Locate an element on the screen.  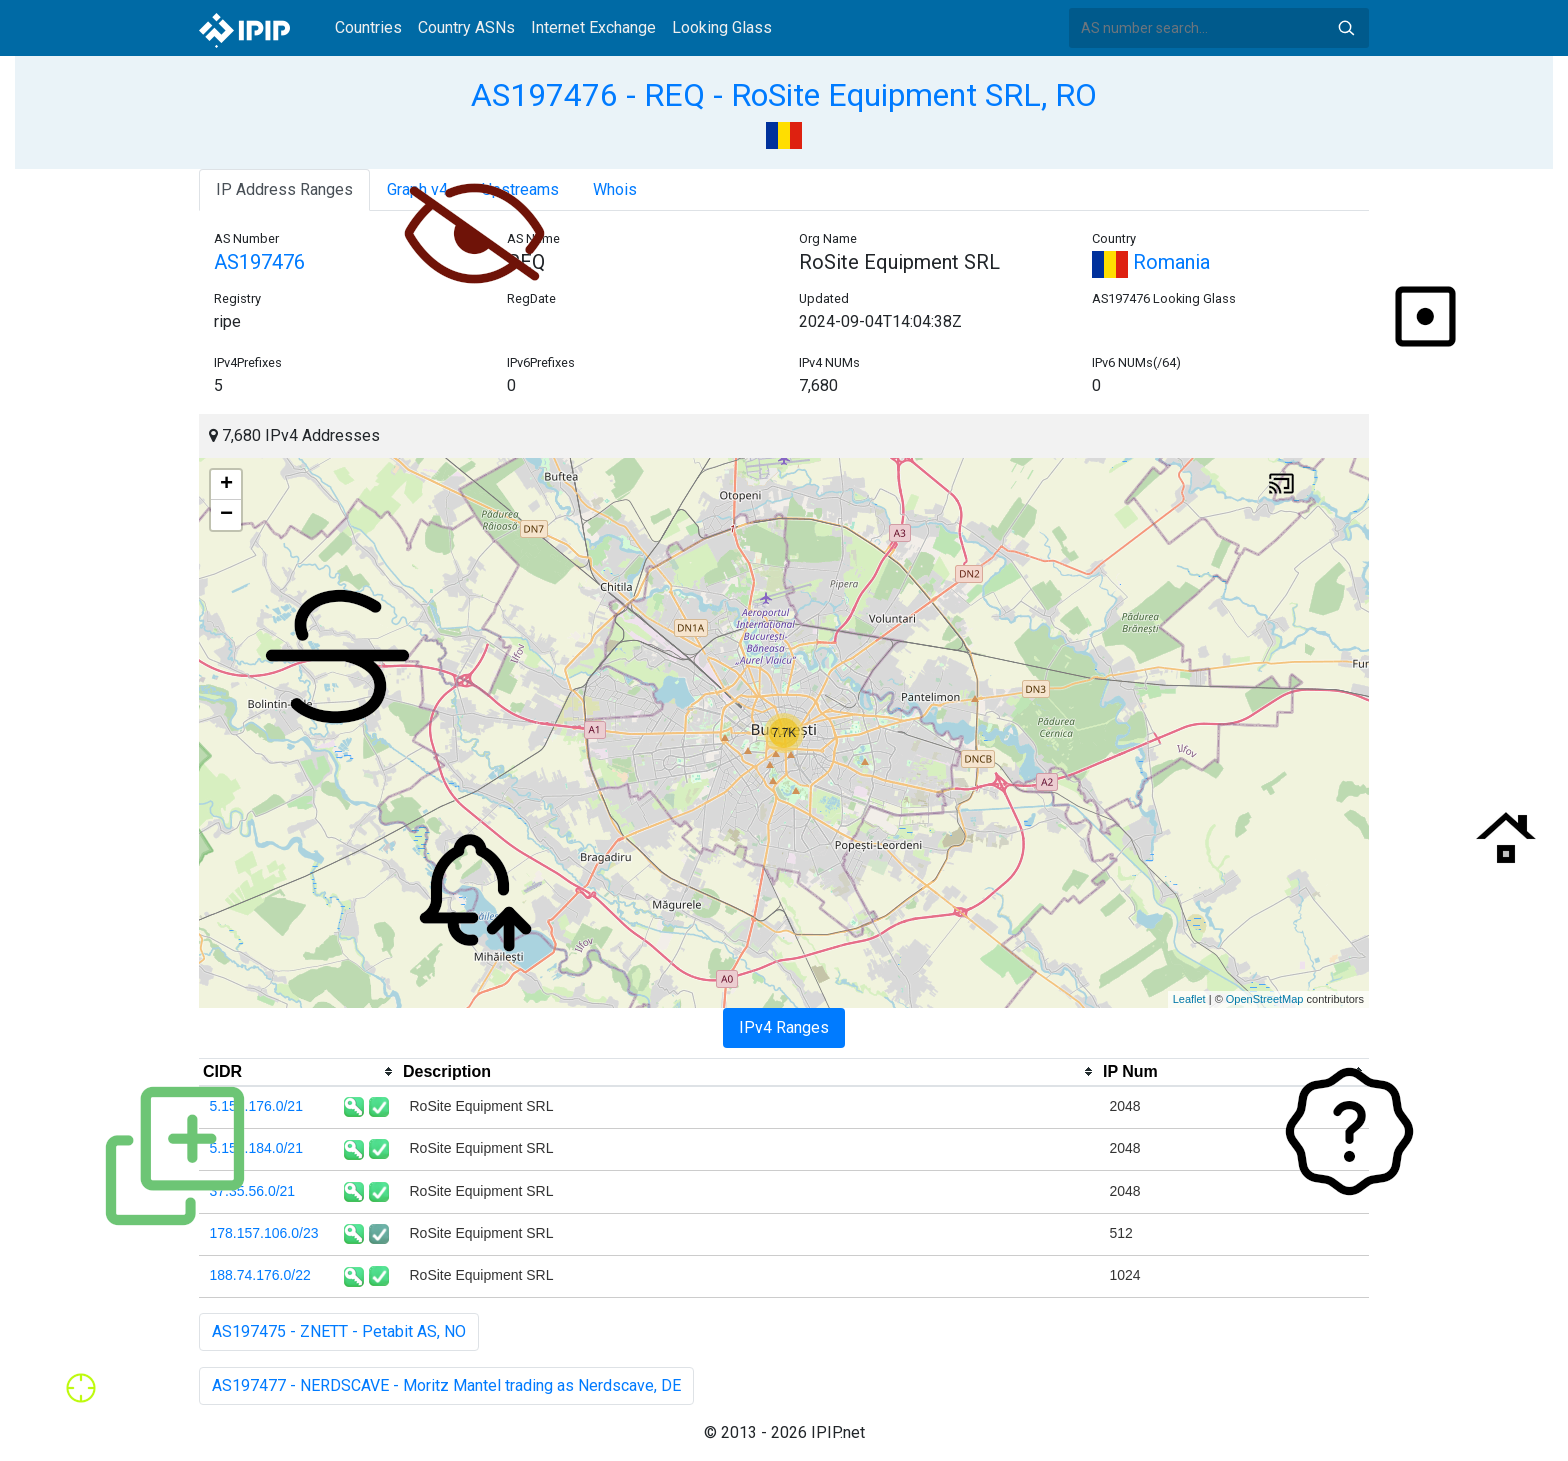
indicates active casting connection to a device is located at coordinates (1281, 483).